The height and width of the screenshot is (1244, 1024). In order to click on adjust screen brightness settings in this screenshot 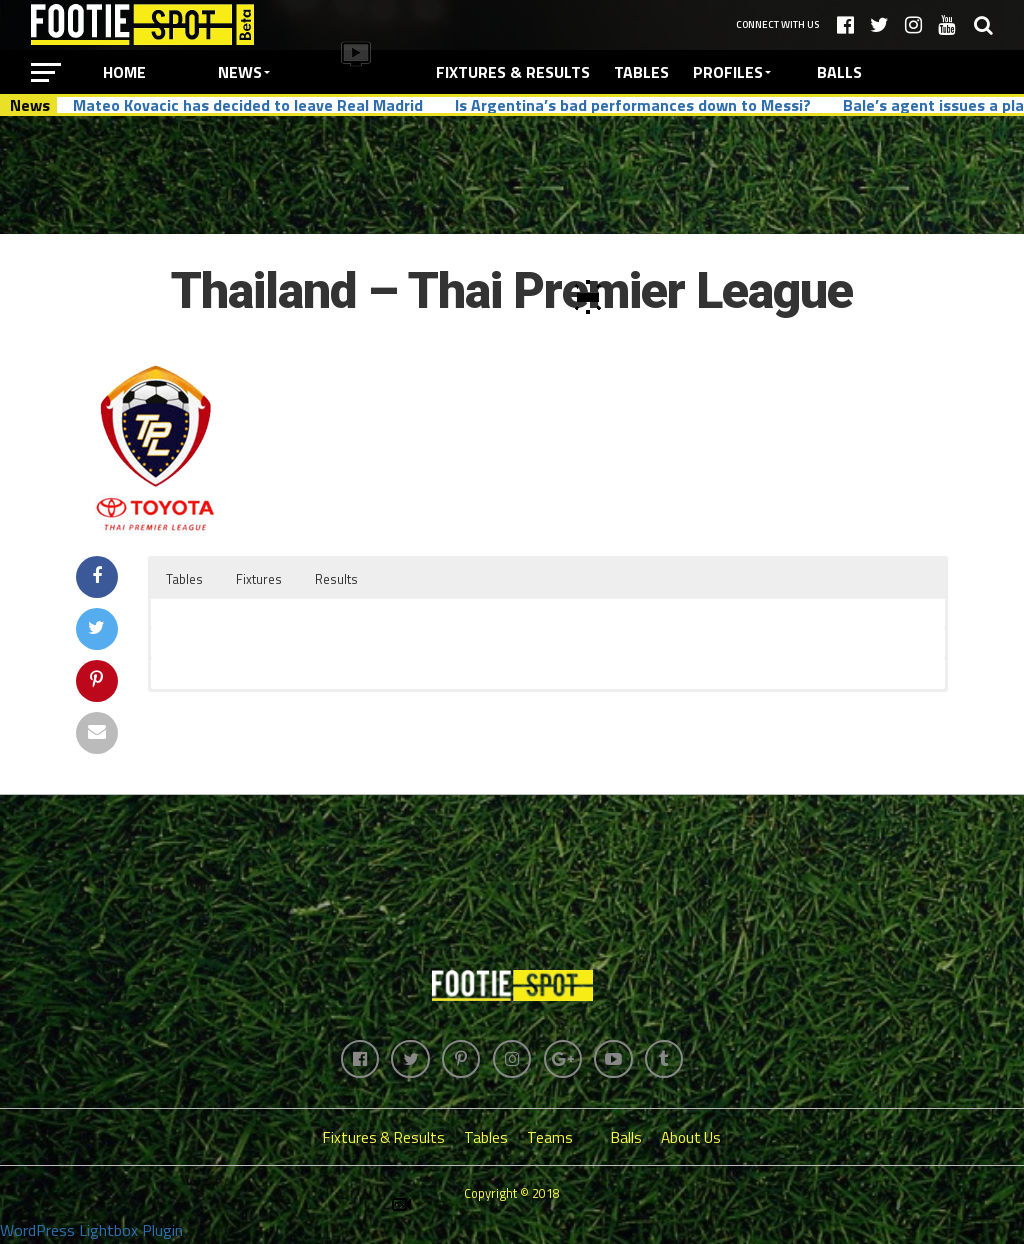, I will do `click(588, 297)`.